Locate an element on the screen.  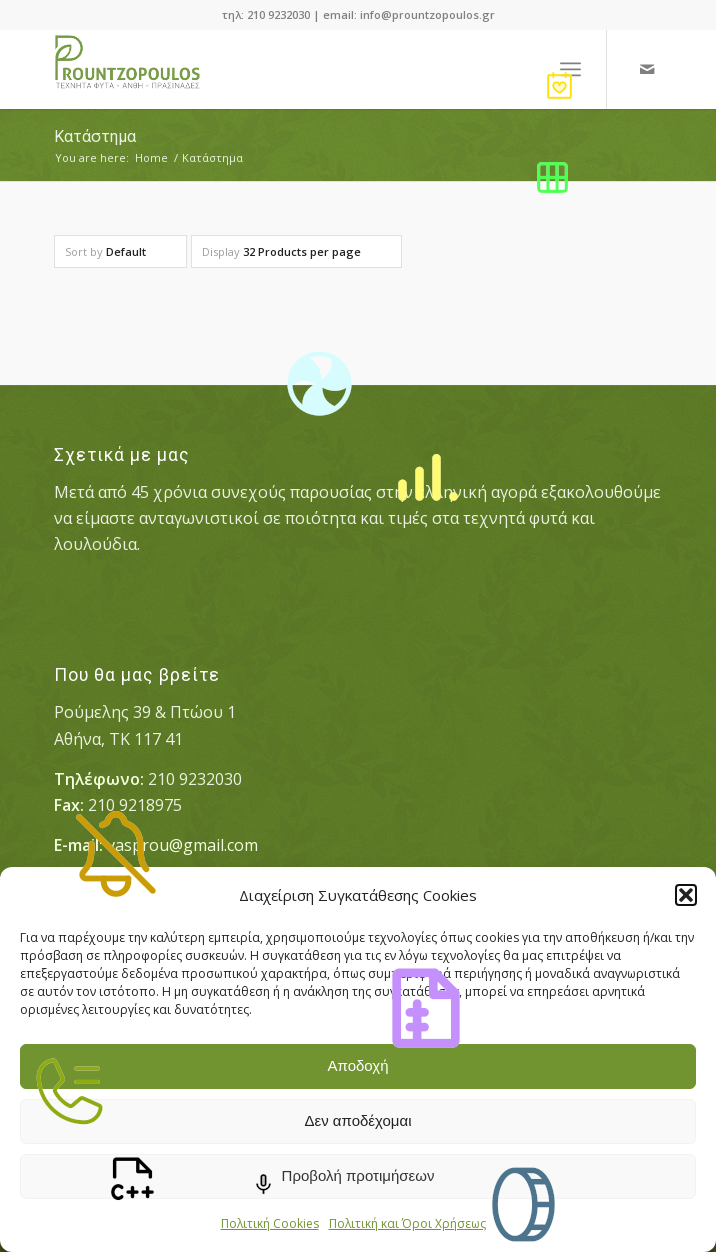
tap to use voice input is located at coordinates (263, 1183).